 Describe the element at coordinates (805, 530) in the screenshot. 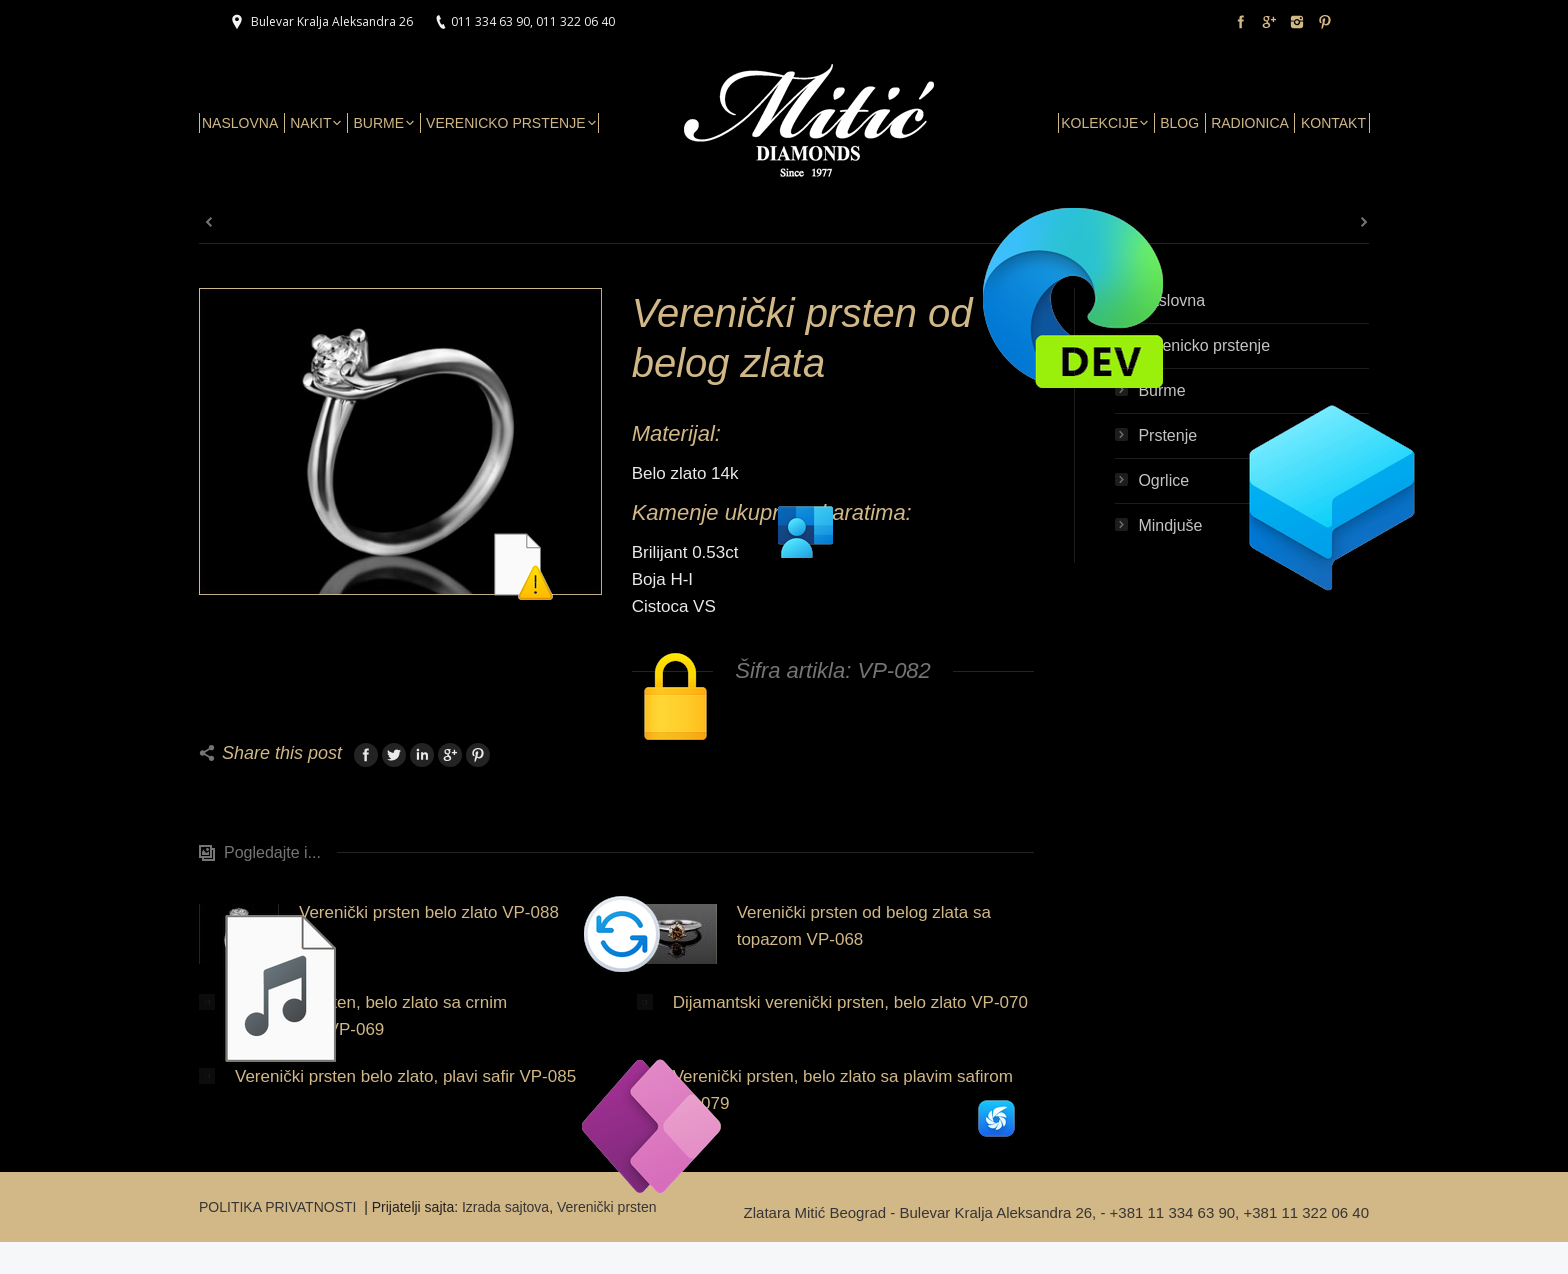

I see `open the portal app` at that location.